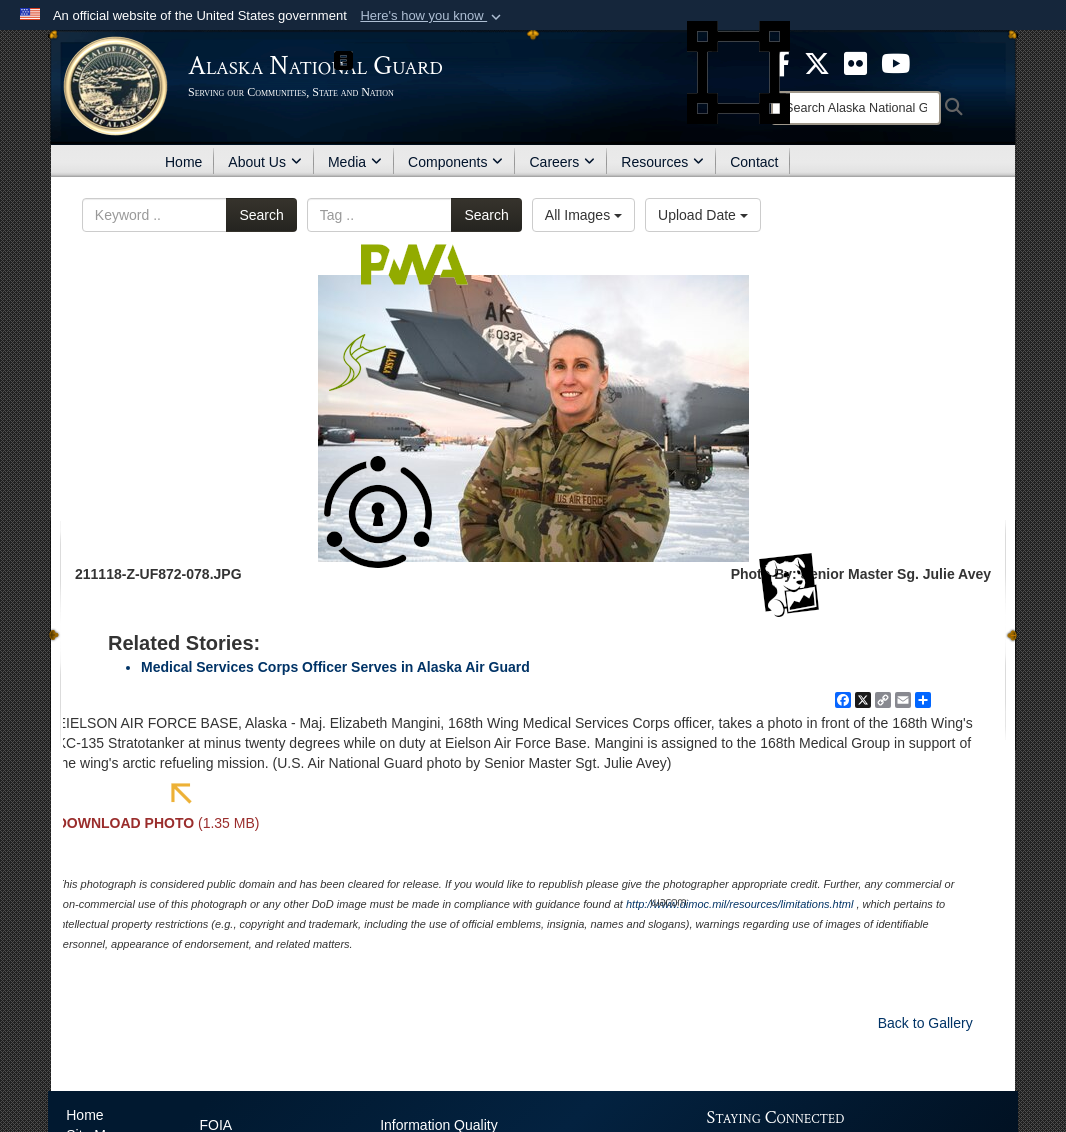  Describe the element at coordinates (378, 512) in the screenshot. I see `fusionauth identity and authentication service logo` at that location.